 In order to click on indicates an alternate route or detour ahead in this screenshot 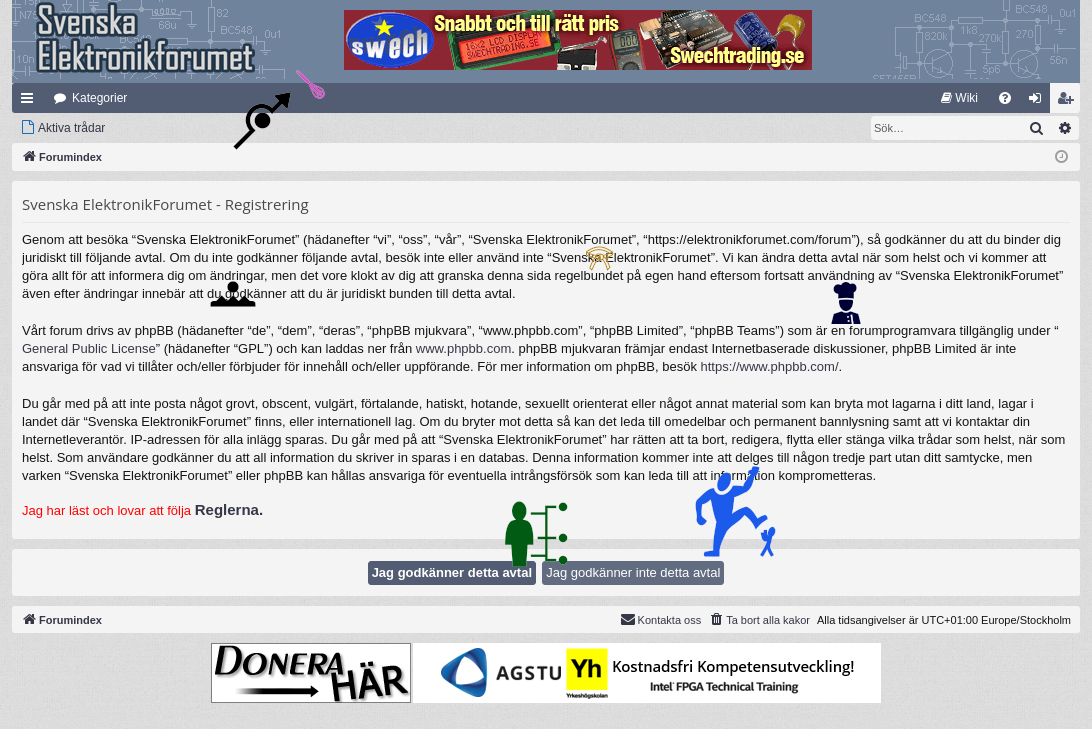, I will do `click(262, 120)`.